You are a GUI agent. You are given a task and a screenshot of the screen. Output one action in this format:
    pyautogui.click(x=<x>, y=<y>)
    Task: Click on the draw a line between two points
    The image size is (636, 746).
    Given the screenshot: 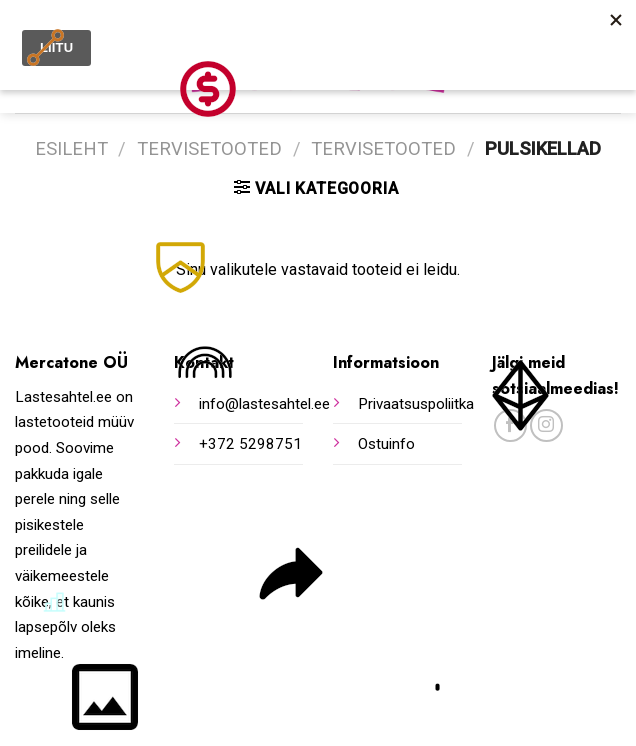 What is the action you would take?
    pyautogui.click(x=45, y=47)
    